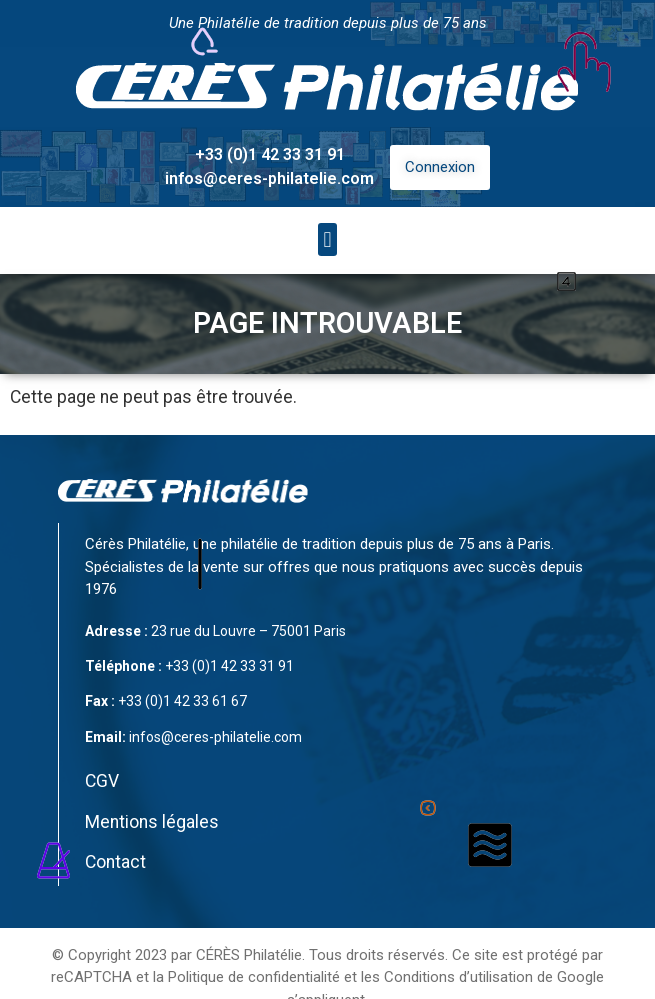 Image resolution: width=655 pixels, height=999 pixels. What do you see at coordinates (490, 845) in the screenshot?
I see `indicates water or aquatic features` at bounding box center [490, 845].